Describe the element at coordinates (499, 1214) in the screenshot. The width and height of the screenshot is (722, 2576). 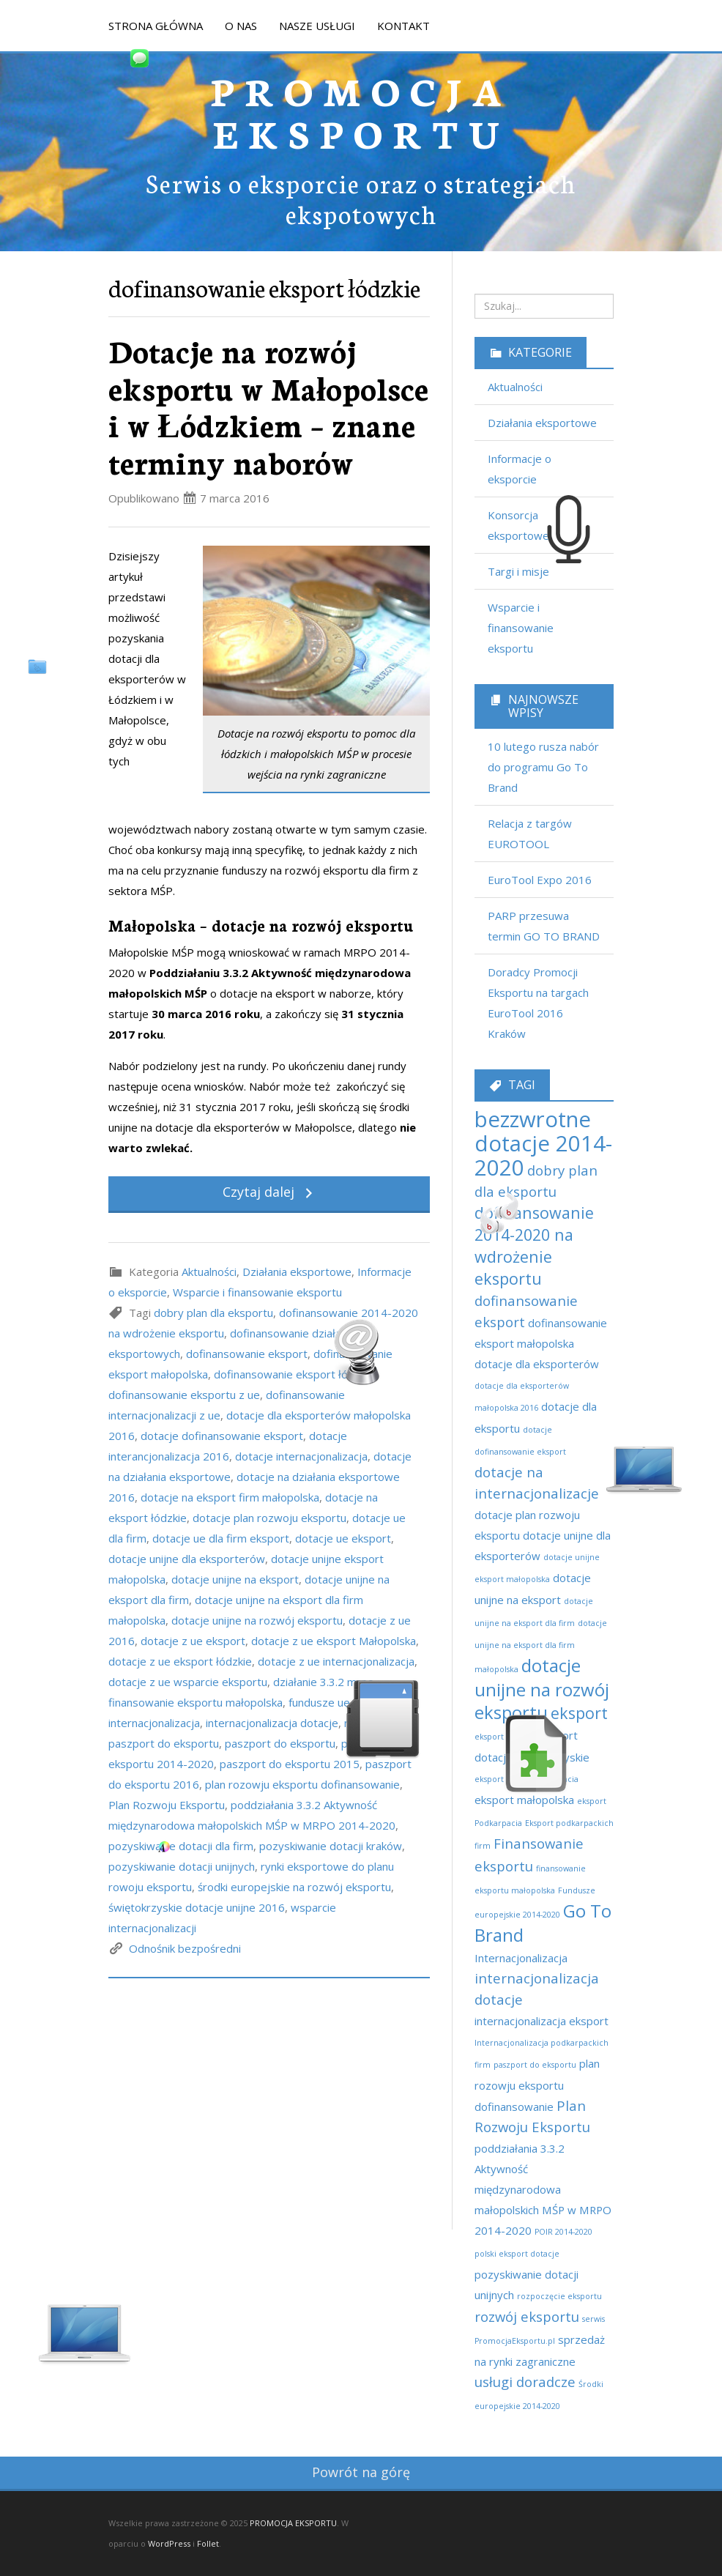
I see `beats fit pro earbuds bluetooth device` at that location.